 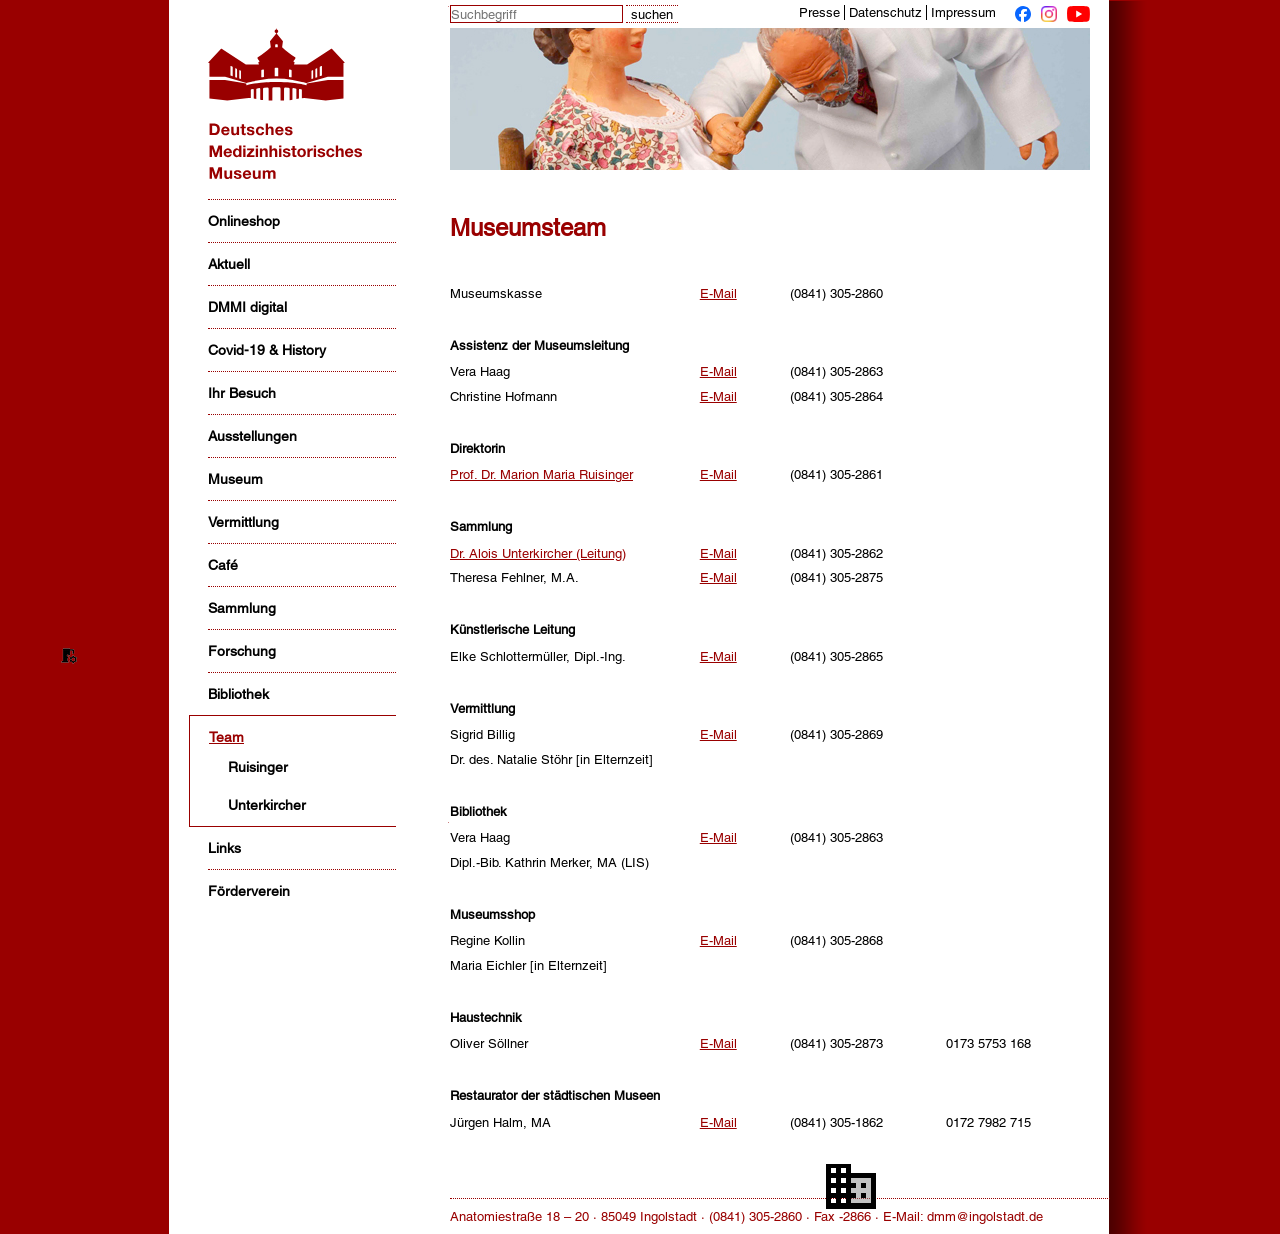 What do you see at coordinates (851, 1186) in the screenshot?
I see `view company or organization profile` at bounding box center [851, 1186].